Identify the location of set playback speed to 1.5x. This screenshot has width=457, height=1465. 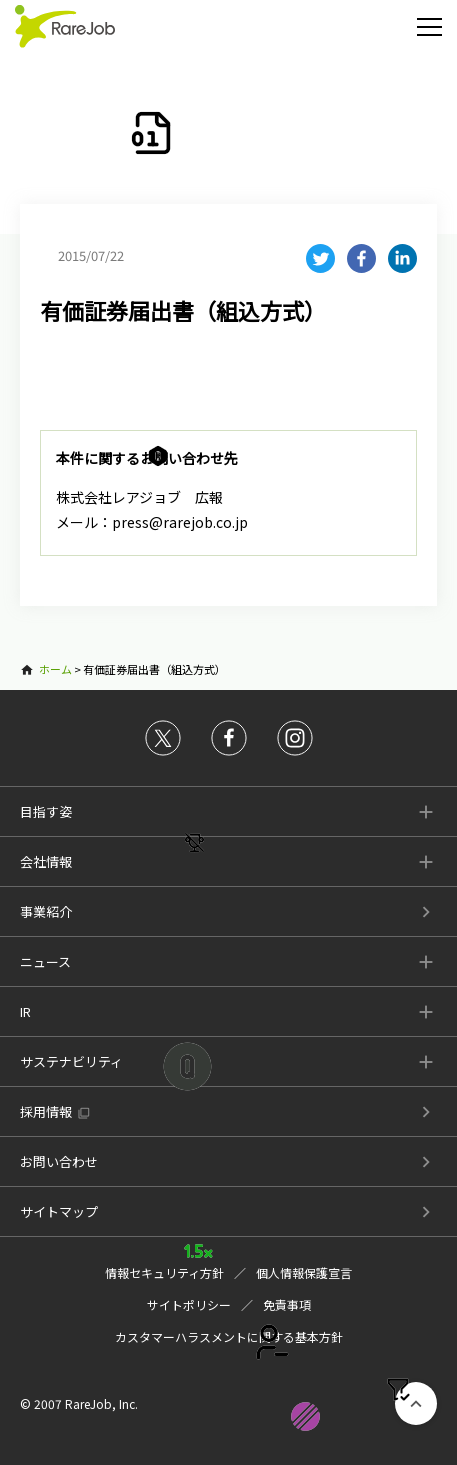
(199, 1251).